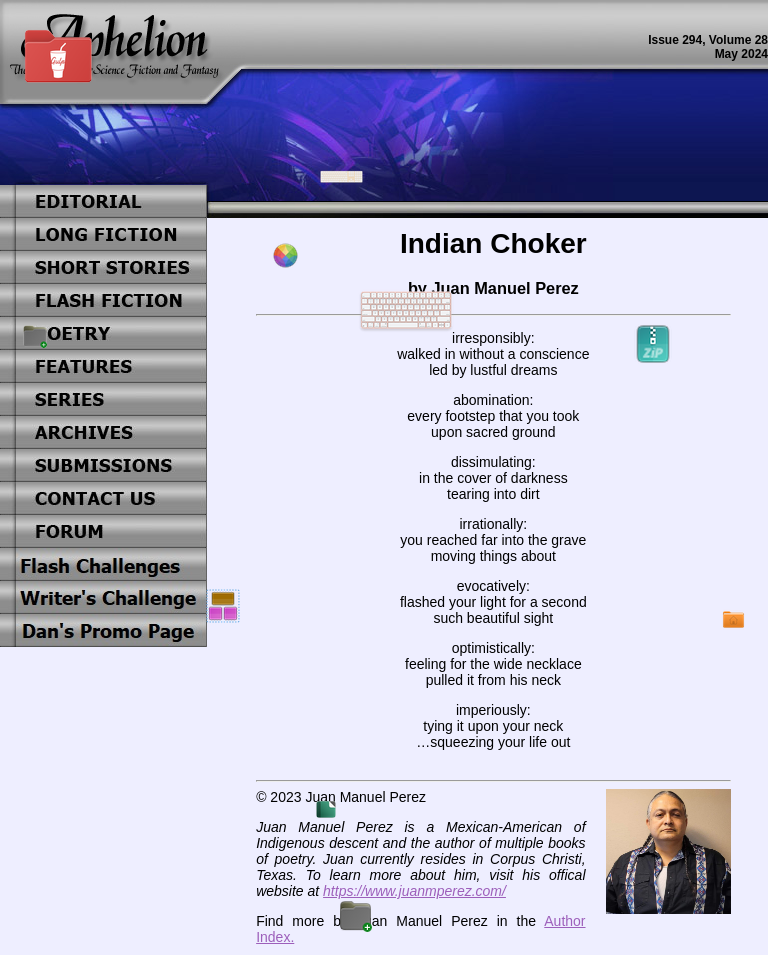  Describe the element at coordinates (341, 176) in the screenshot. I see `connect a bluetooth keyboard` at that location.